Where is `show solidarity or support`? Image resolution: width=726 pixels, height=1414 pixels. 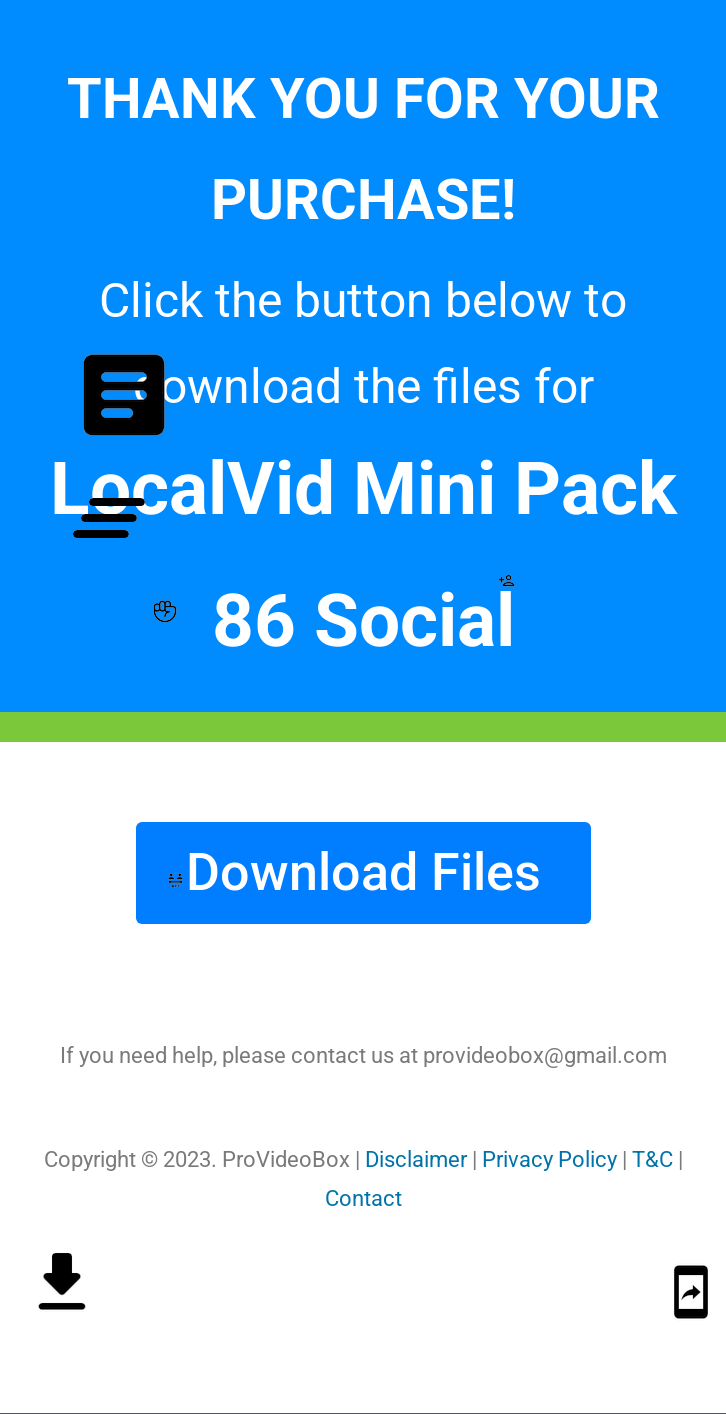 show solidarity or support is located at coordinates (165, 611).